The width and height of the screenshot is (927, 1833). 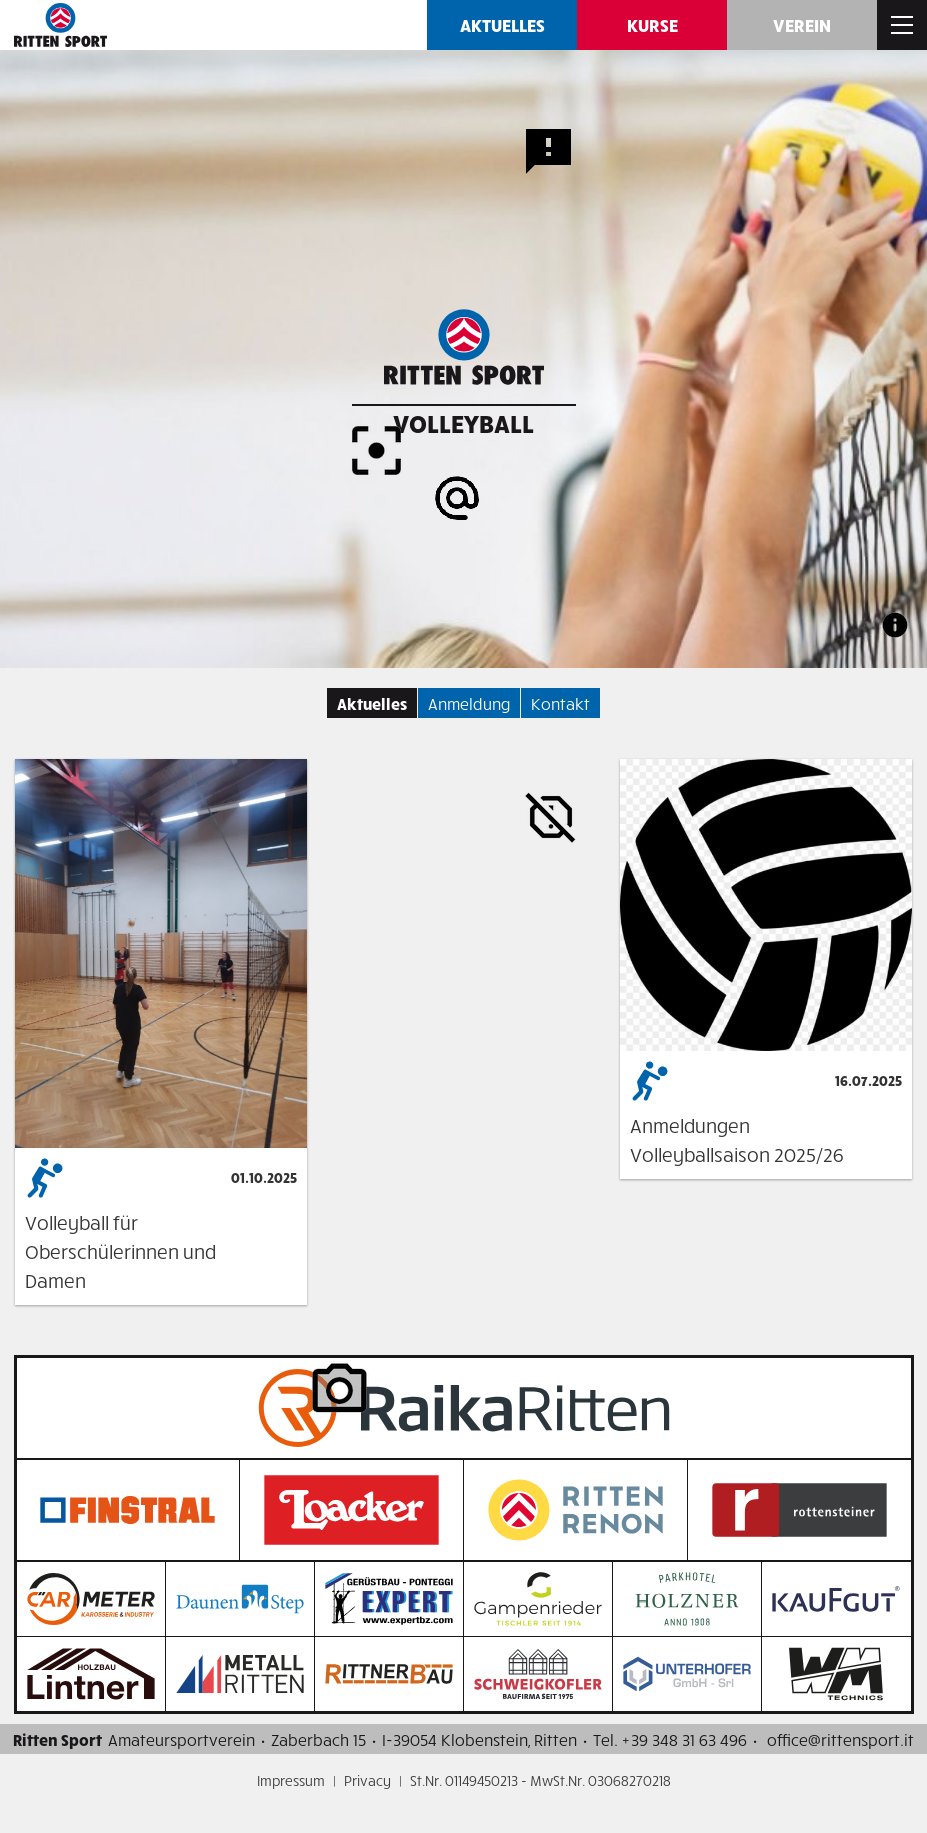 What do you see at coordinates (551, 817) in the screenshot?
I see `disable or turn off reporting` at bounding box center [551, 817].